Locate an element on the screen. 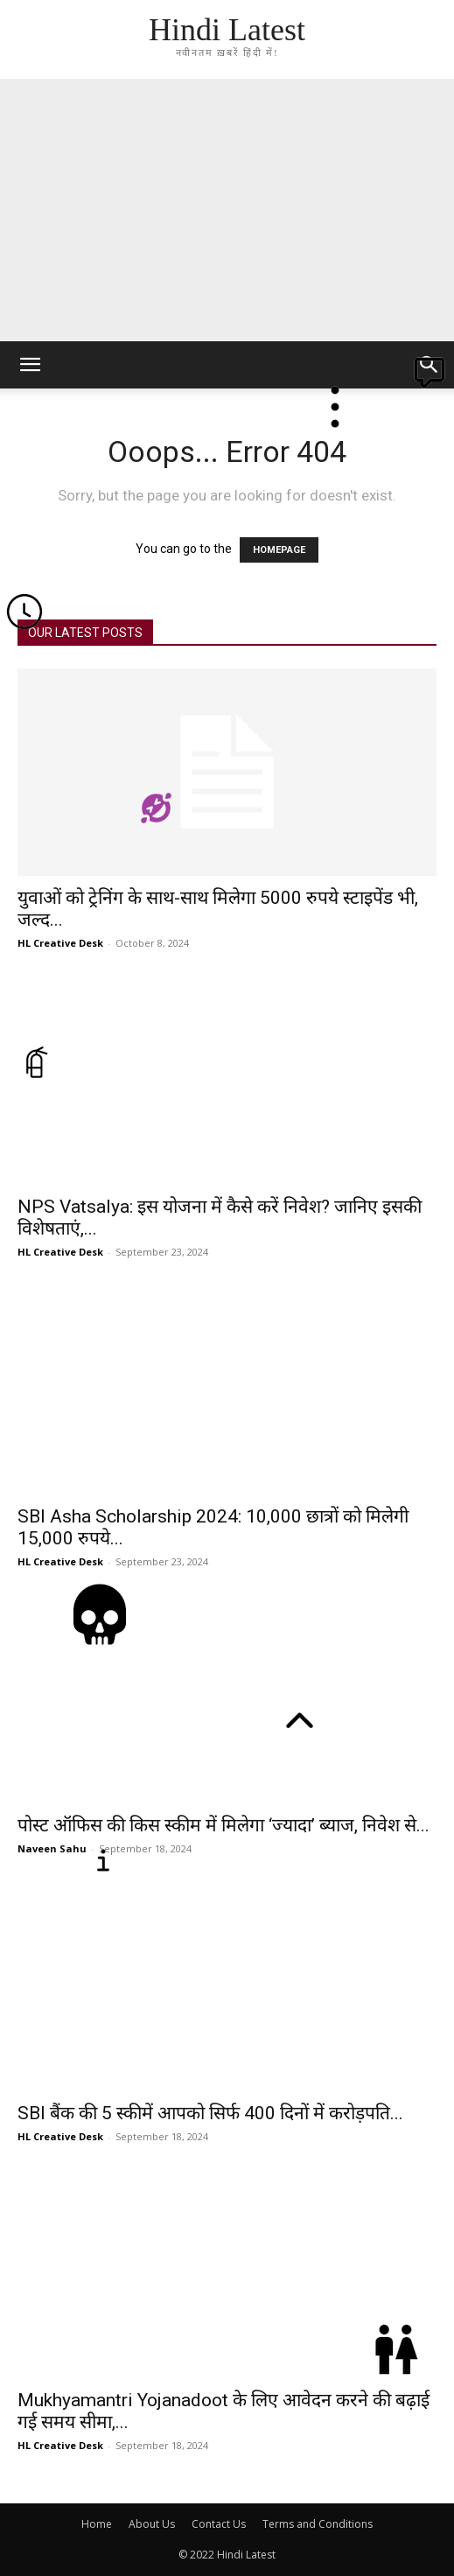 Image resolution: width=454 pixels, height=2576 pixels. collapse an expanded section is located at coordinates (299, 1720).